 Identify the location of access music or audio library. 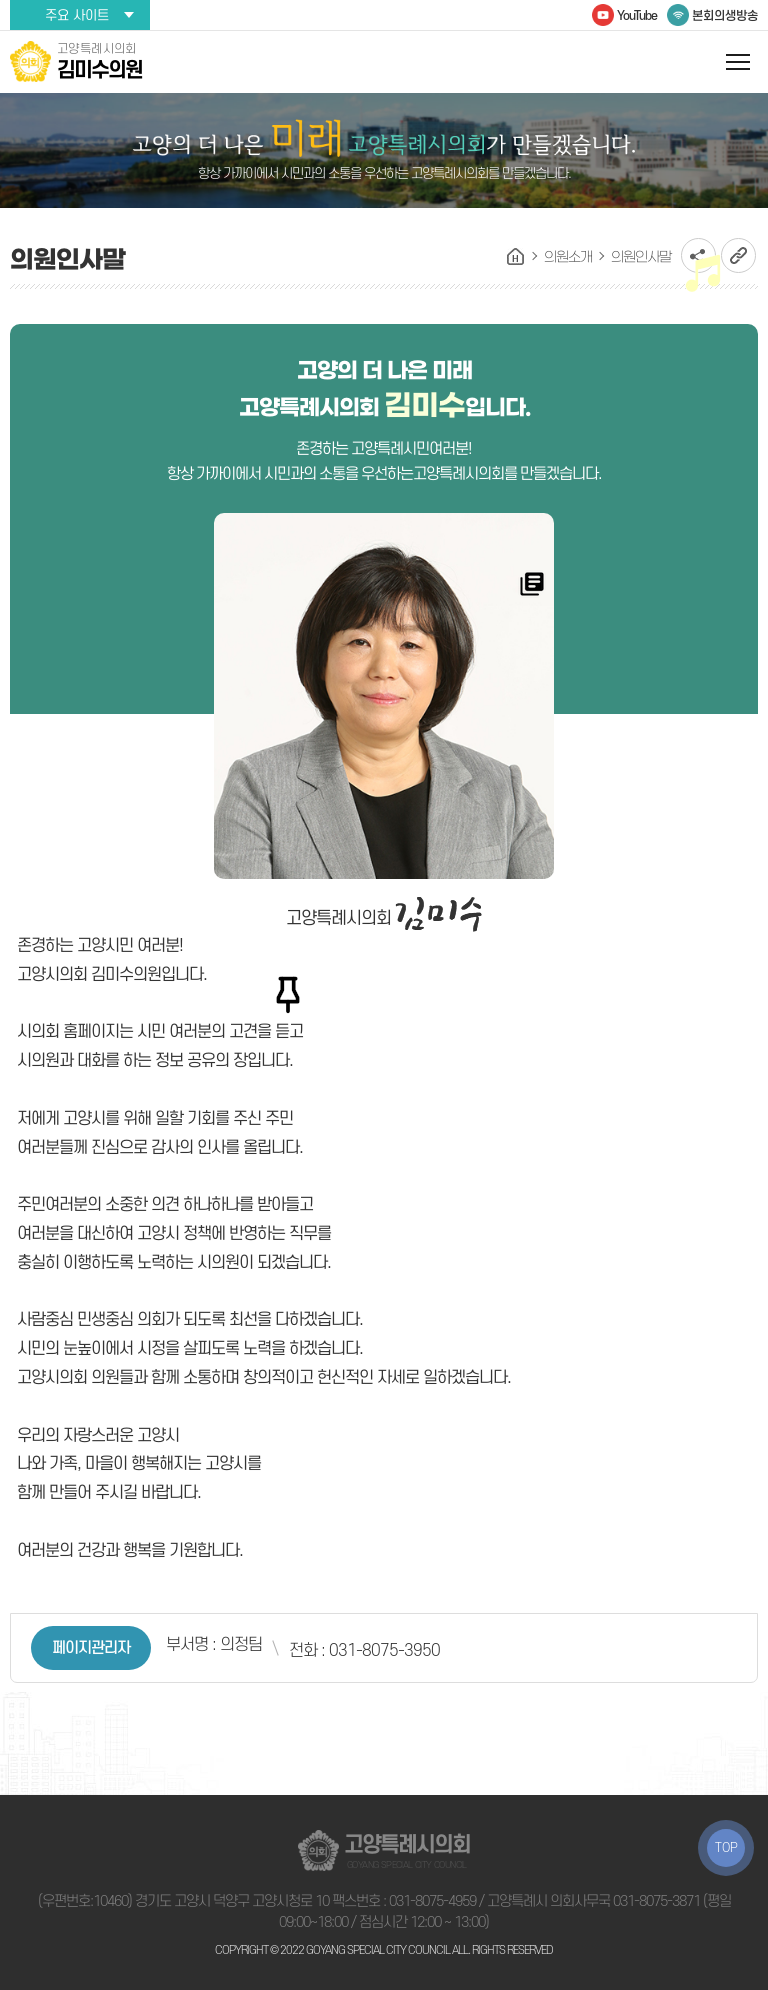
(705, 274).